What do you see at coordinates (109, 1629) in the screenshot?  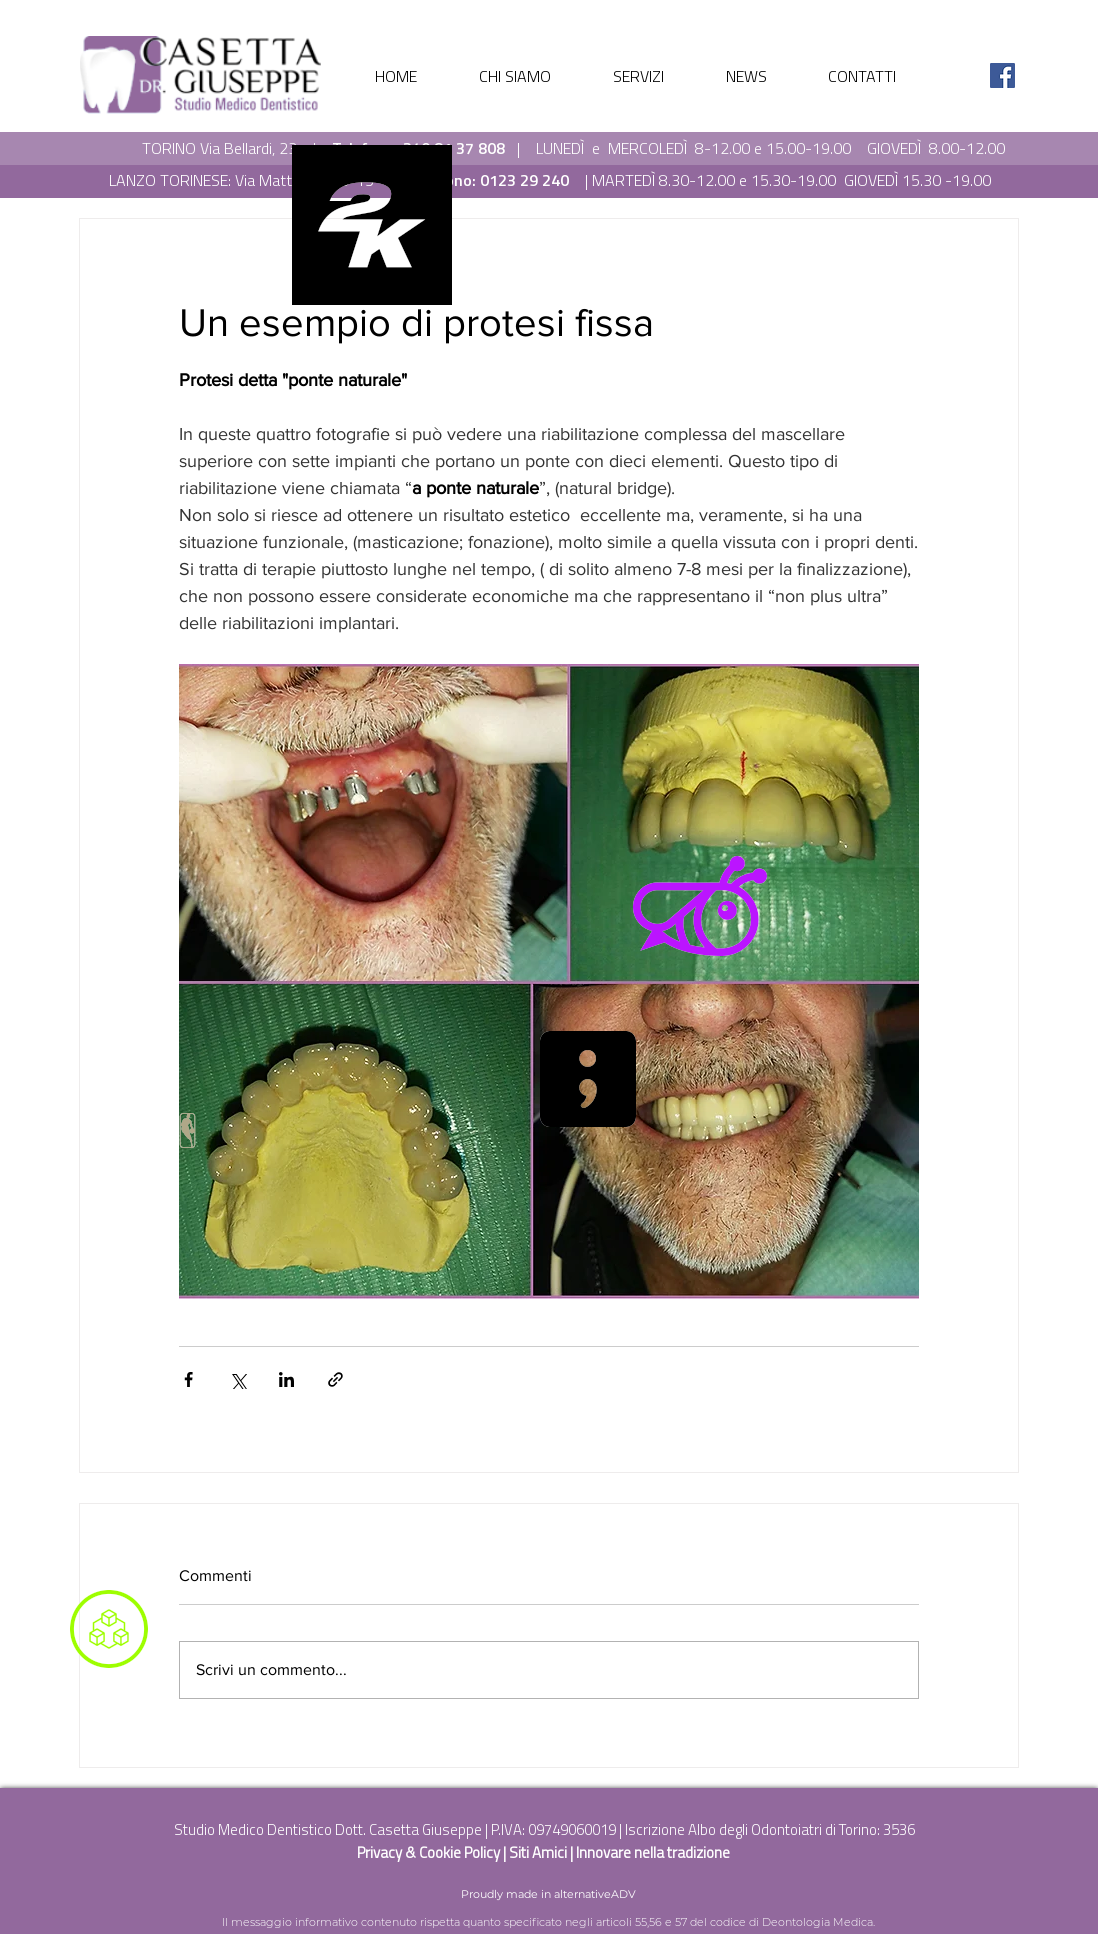 I see `tRPC framework logo` at bounding box center [109, 1629].